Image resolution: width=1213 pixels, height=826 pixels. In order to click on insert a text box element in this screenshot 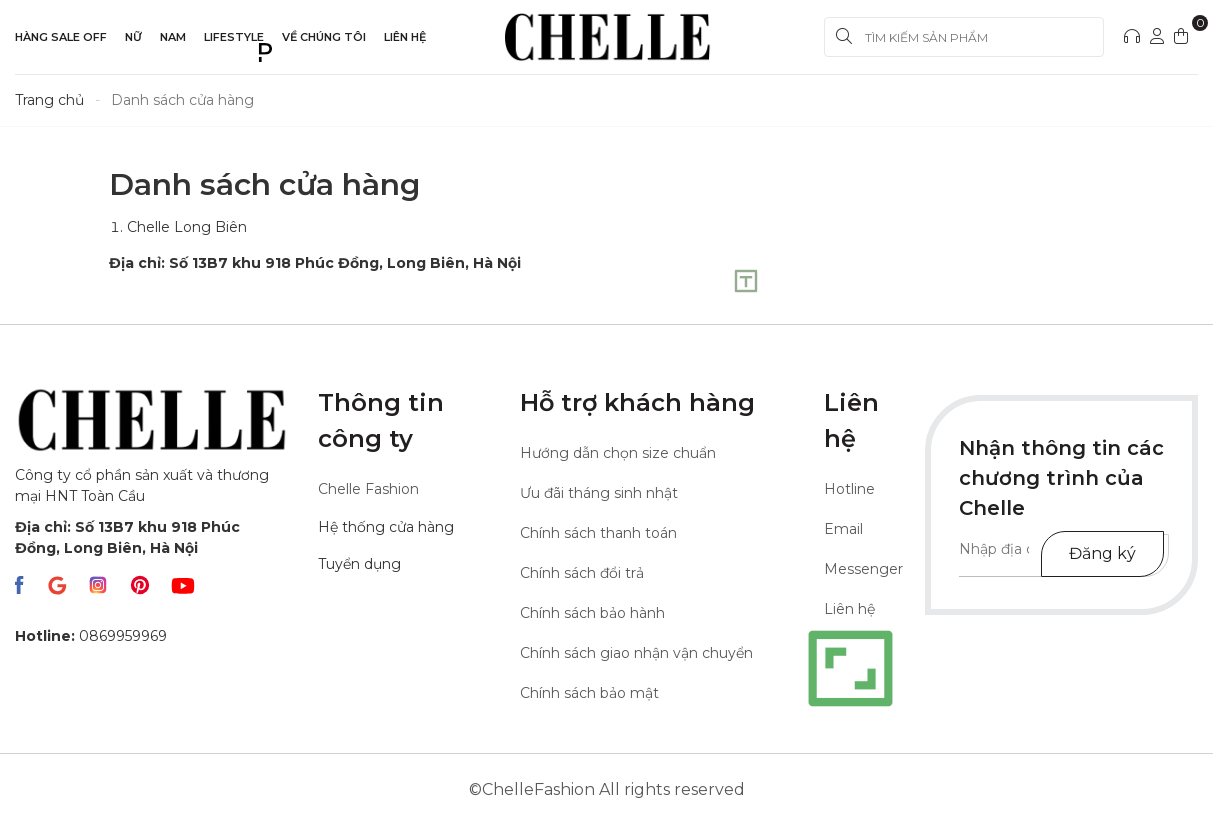, I will do `click(746, 281)`.